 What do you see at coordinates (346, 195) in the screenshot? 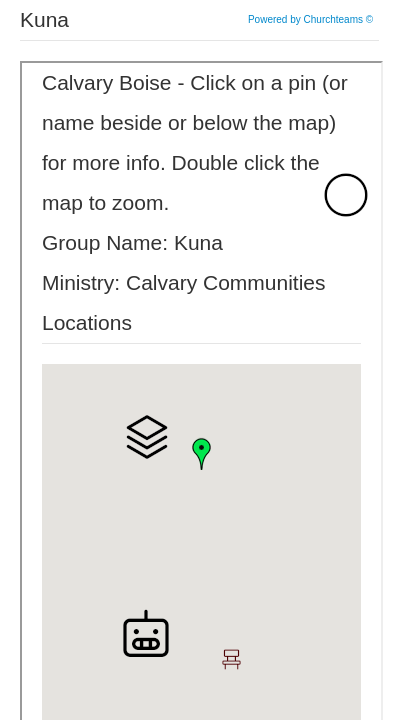
I see `unselected option in a radio button group` at bounding box center [346, 195].